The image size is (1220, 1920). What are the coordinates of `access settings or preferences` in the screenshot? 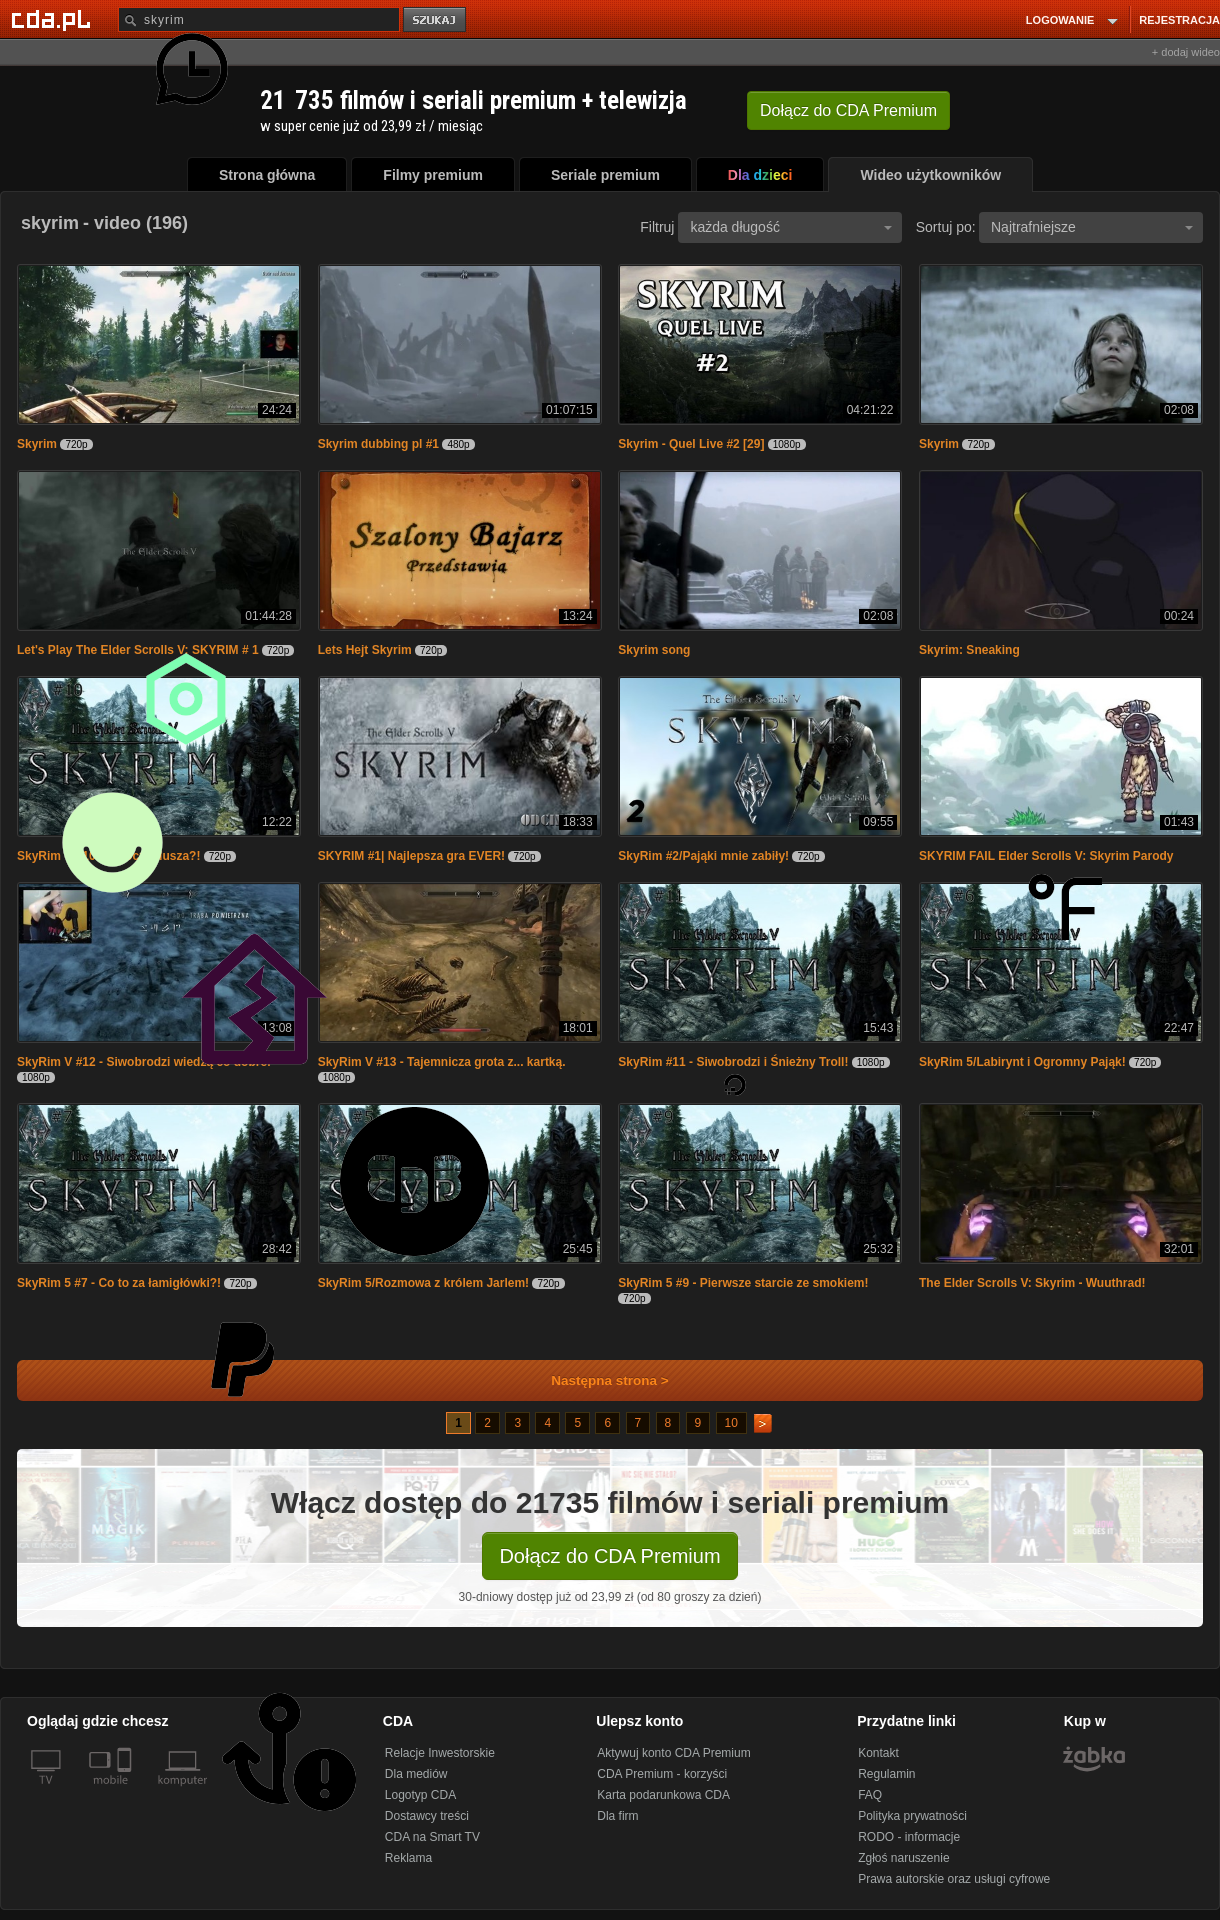 It's located at (186, 699).